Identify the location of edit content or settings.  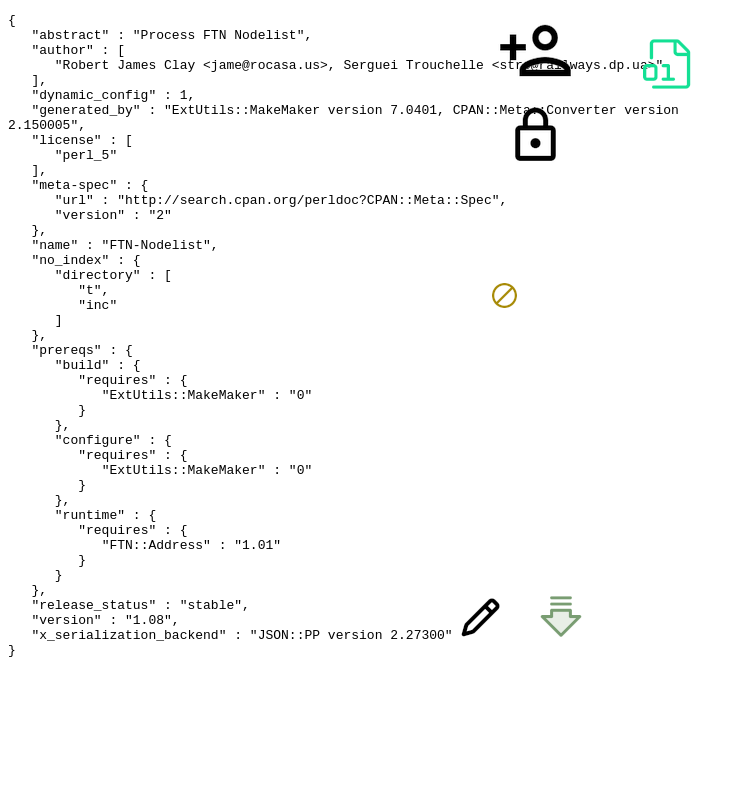
(480, 617).